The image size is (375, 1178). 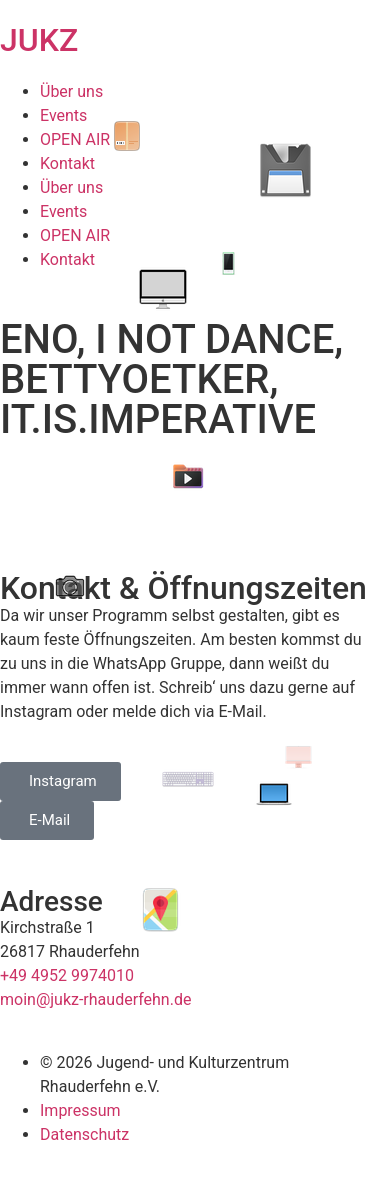 What do you see at coordinates (127, 136) in the screenshot?
I see `a compressed or archived file` at bounding box center [127, 136].